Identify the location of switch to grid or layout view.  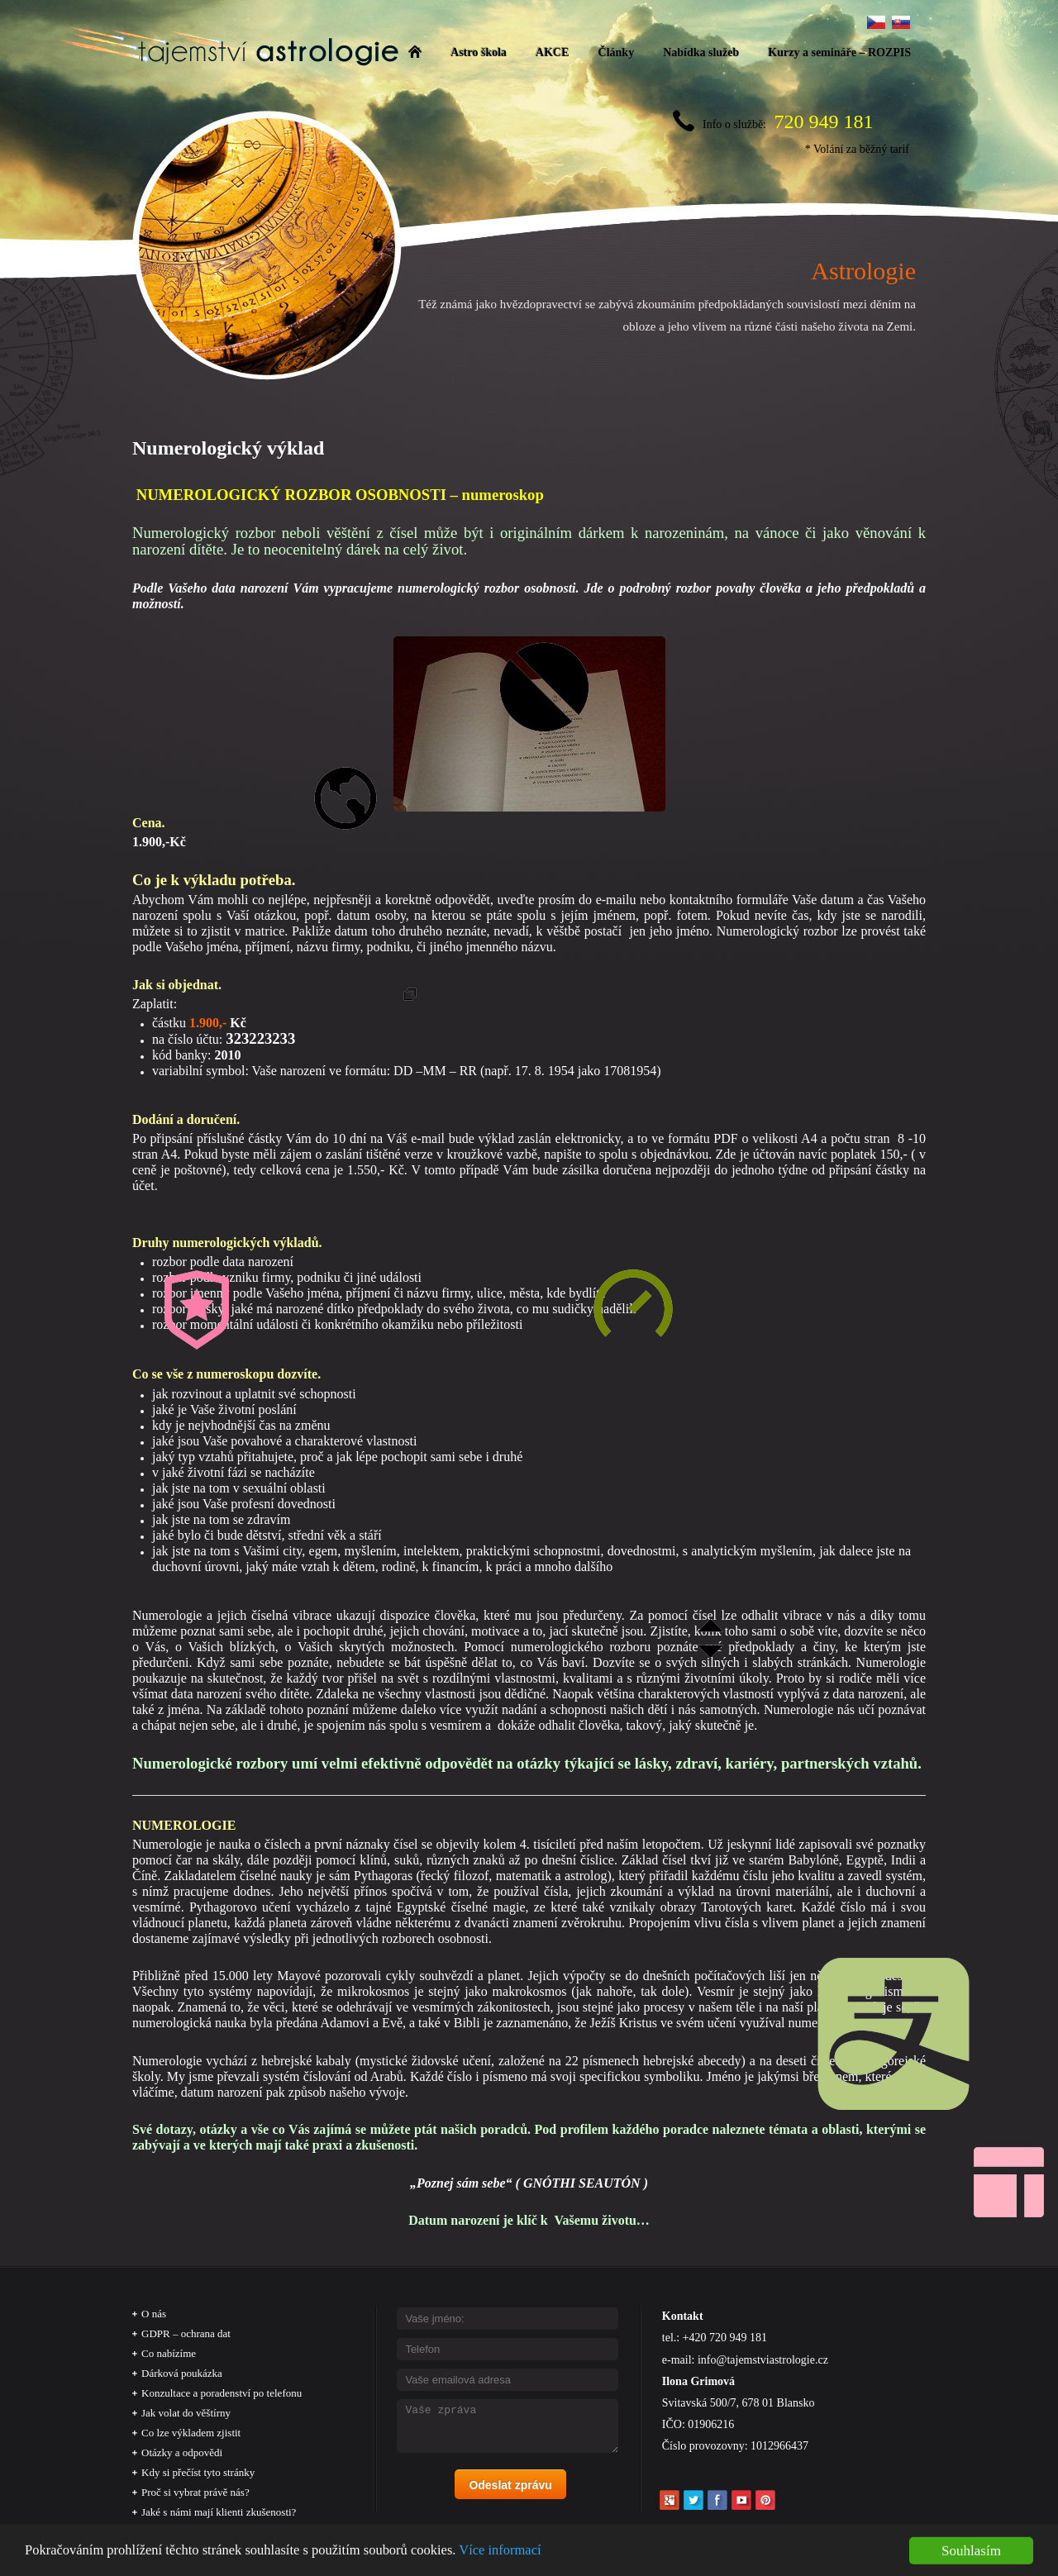
(1008, 2182).